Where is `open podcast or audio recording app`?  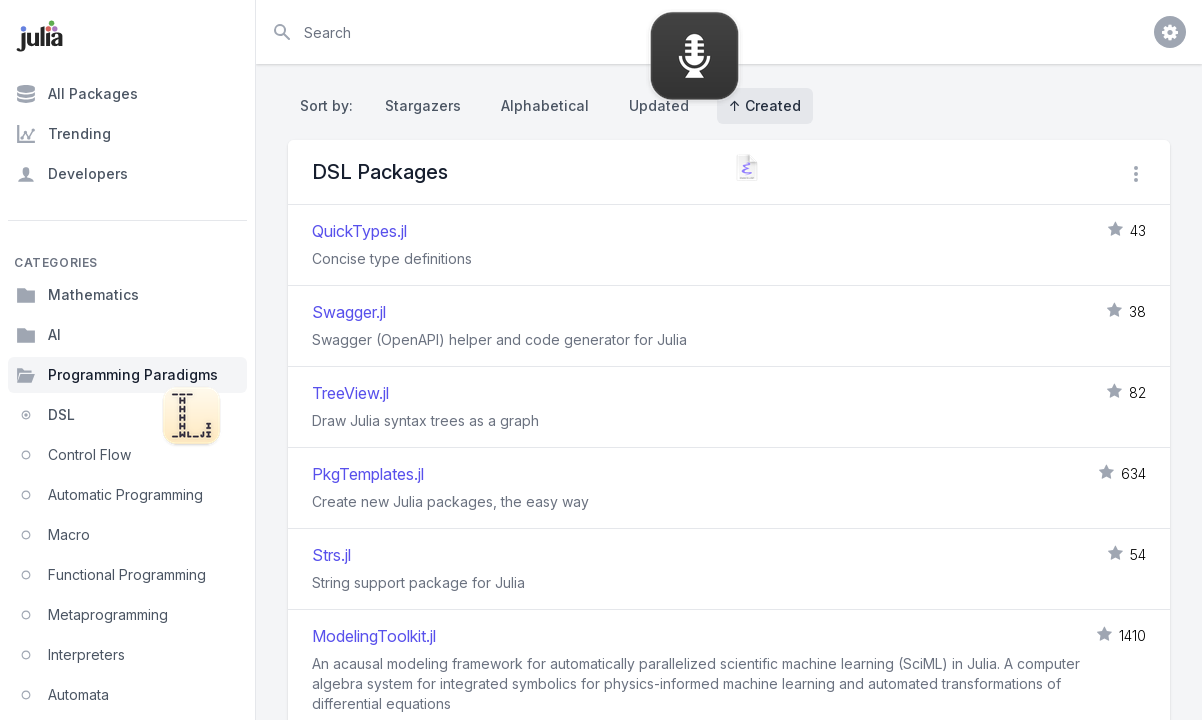 open podcast or audio recording app is located at coordinates (694, 57).